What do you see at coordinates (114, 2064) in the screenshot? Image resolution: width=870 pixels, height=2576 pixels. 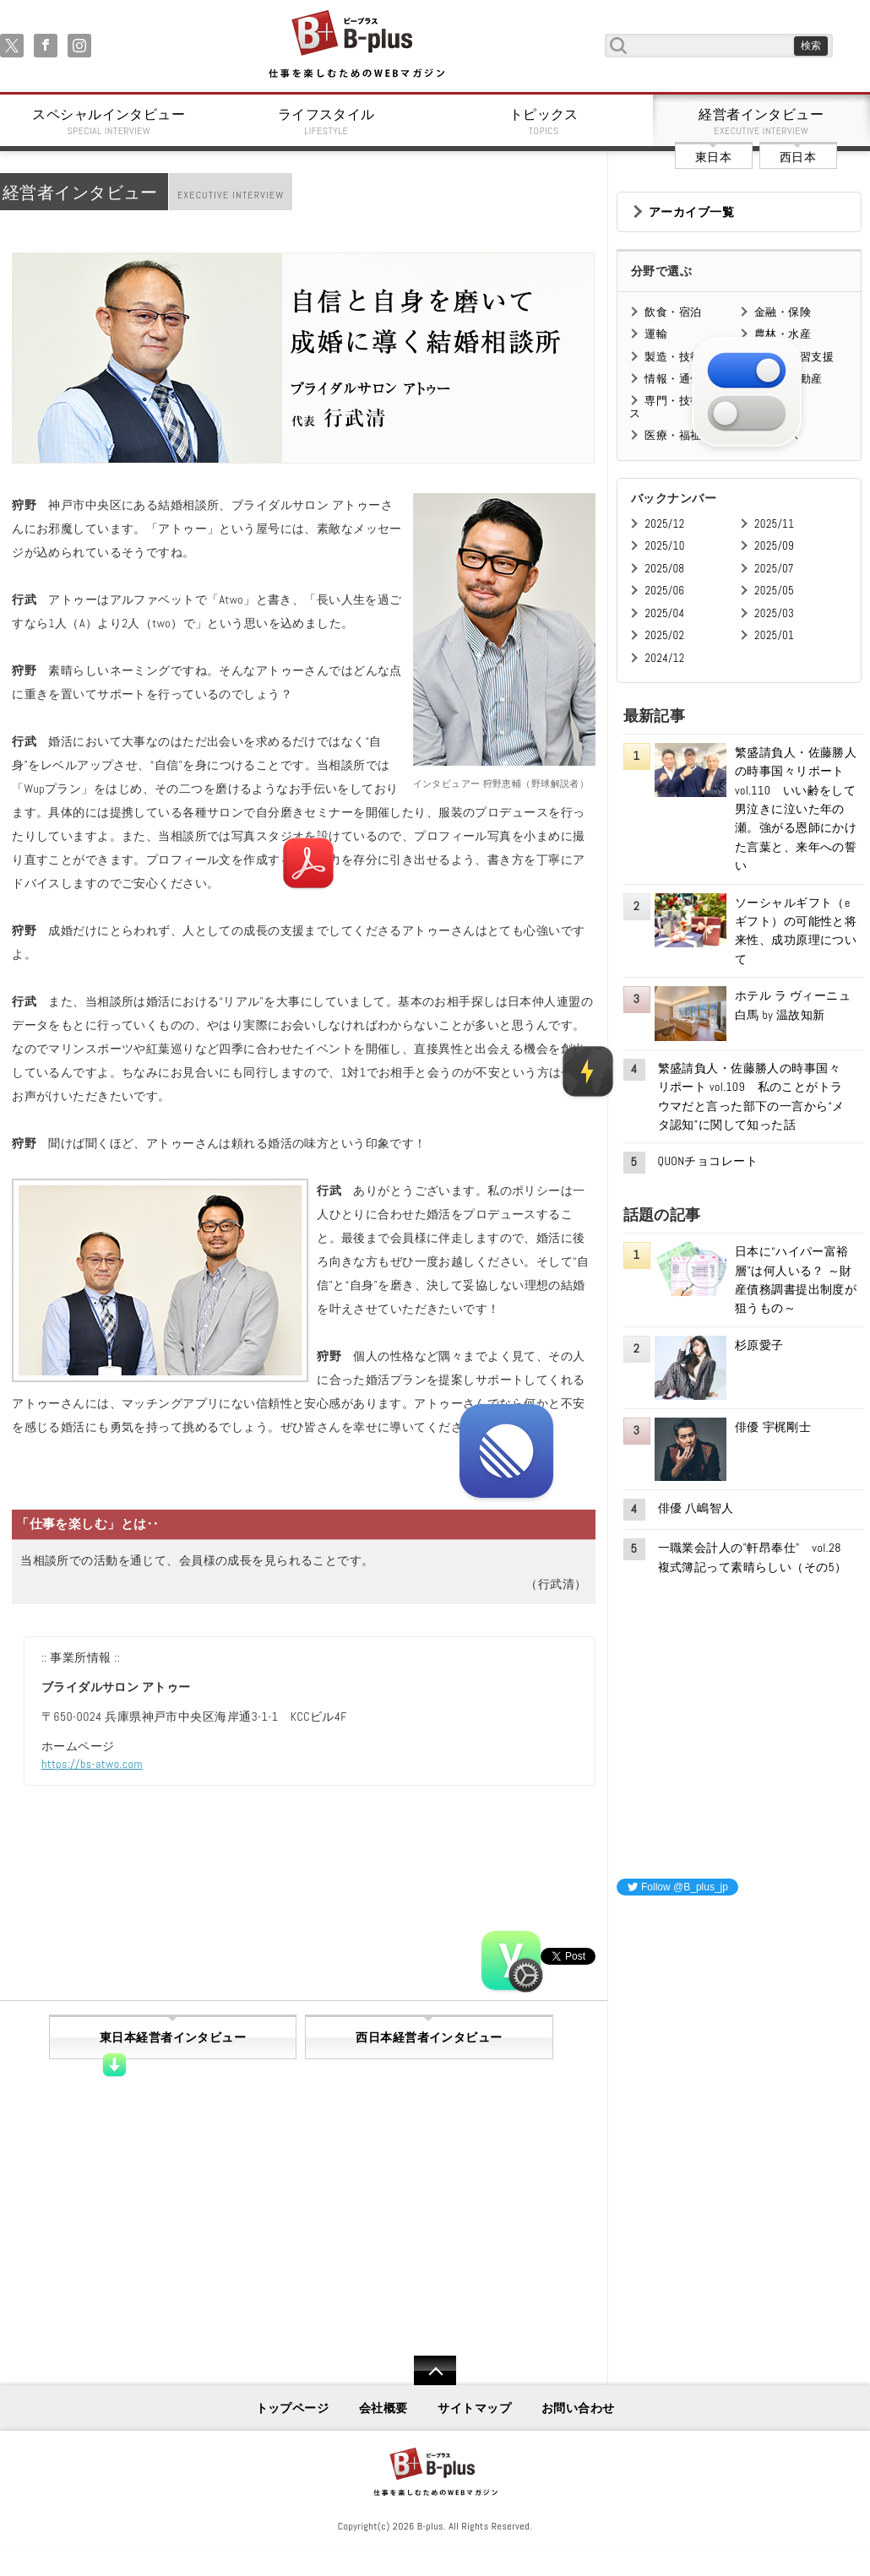 I see `save or download the current session` at bounding box center [114, 2064].